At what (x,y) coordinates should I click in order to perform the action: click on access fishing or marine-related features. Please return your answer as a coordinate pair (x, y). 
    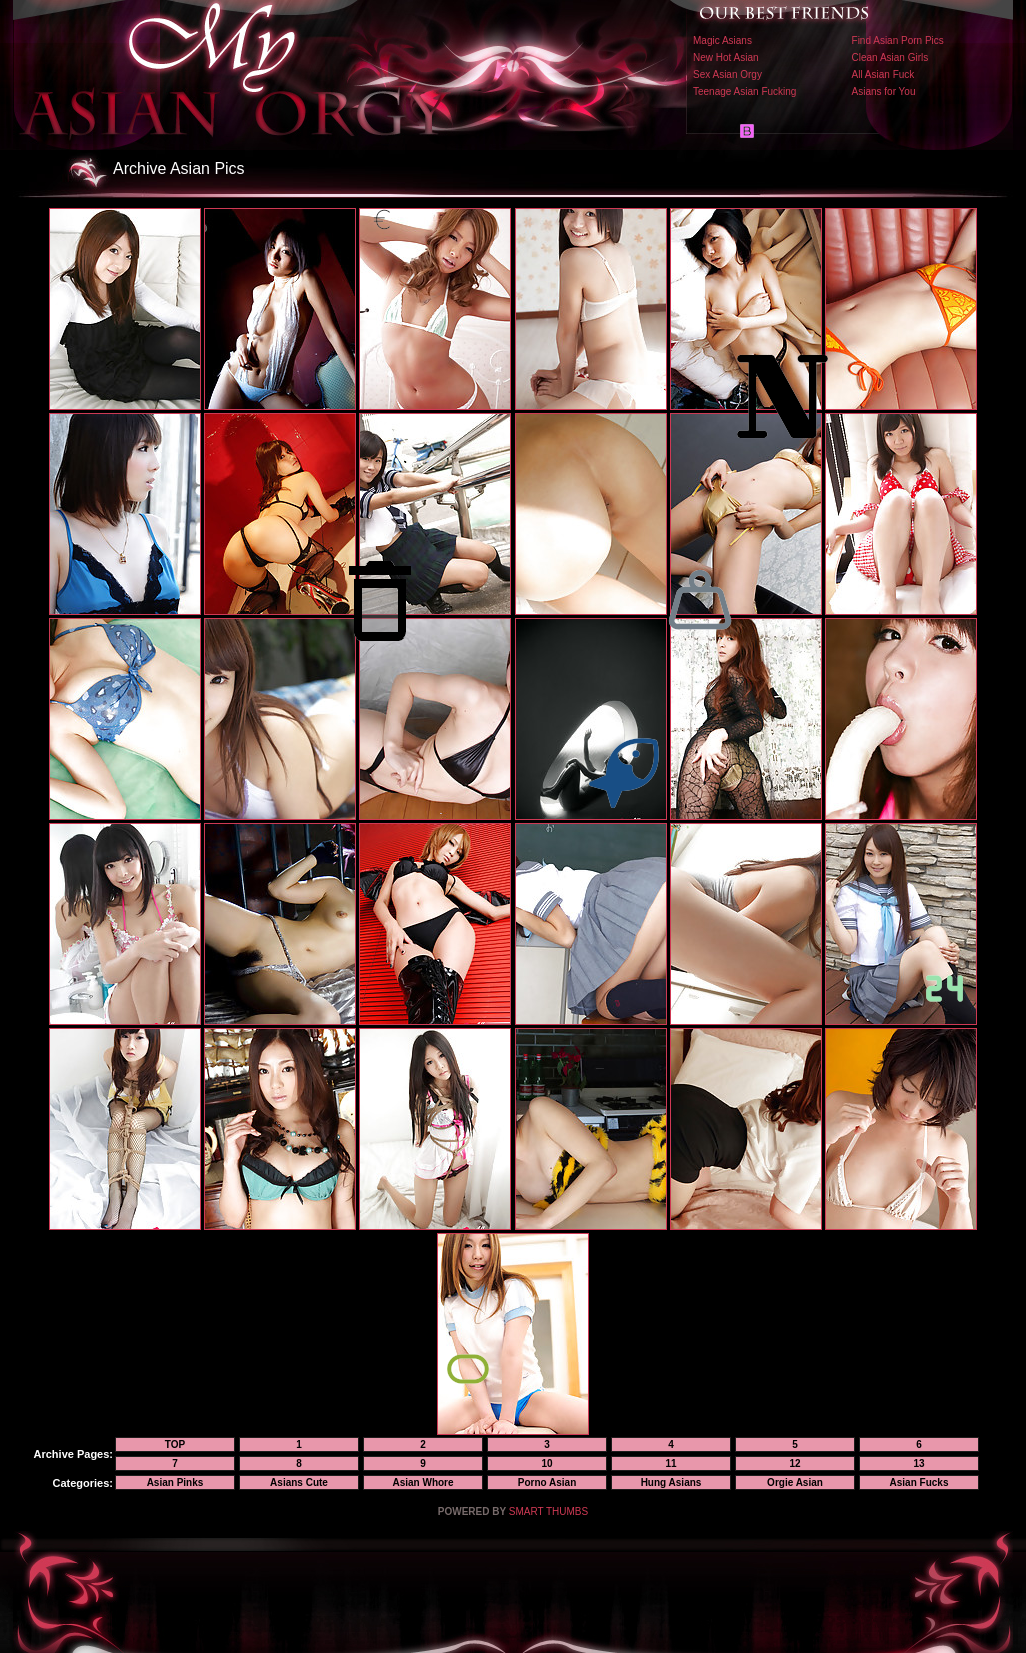
    Looking at the image, I should click on (627, 769).